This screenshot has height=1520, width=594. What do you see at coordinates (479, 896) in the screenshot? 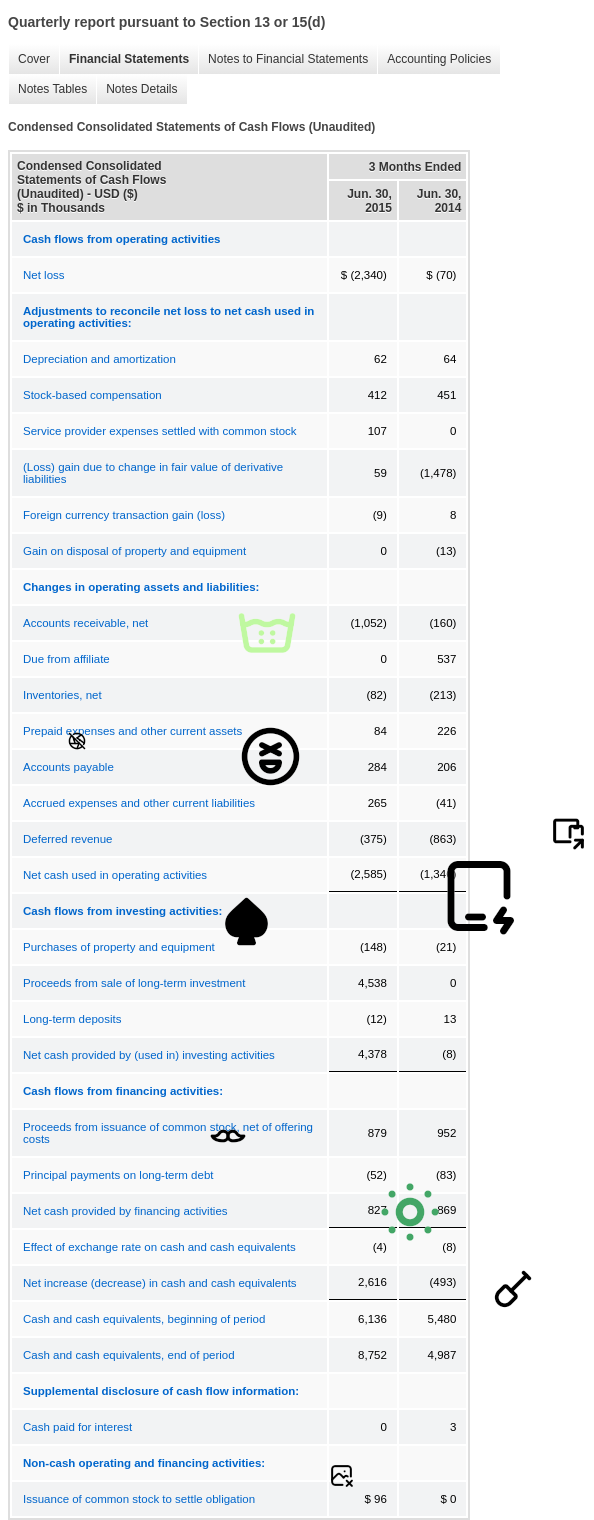
I see `iPad charging status` at bounding box center [479, 896].